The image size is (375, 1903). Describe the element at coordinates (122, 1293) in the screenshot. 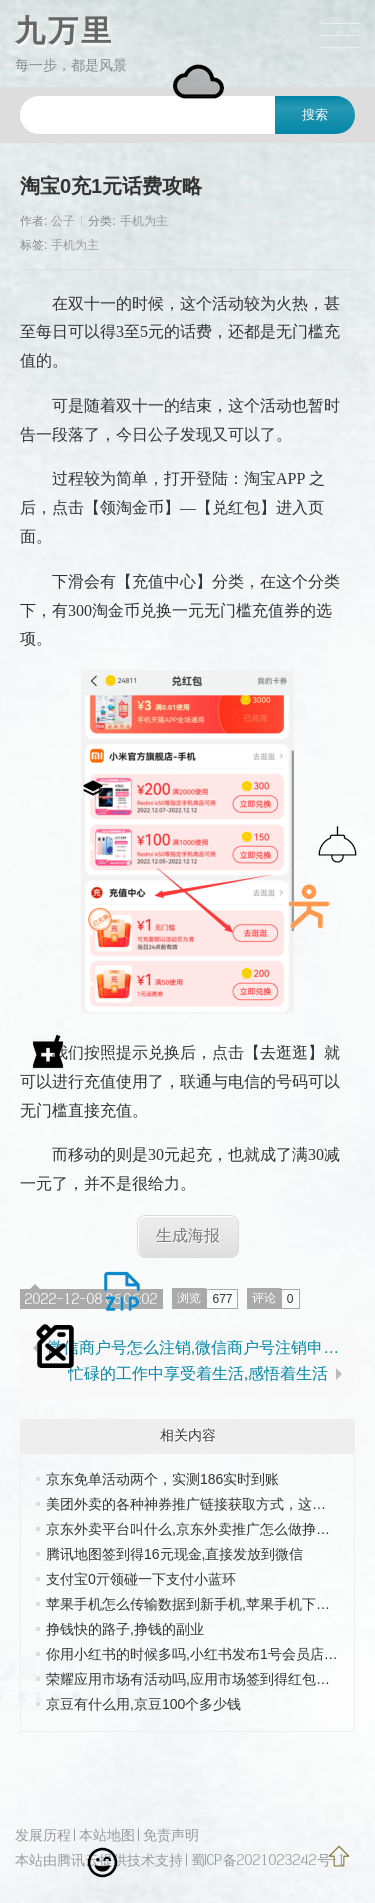

I see `compress files into a zip archive` at that location.